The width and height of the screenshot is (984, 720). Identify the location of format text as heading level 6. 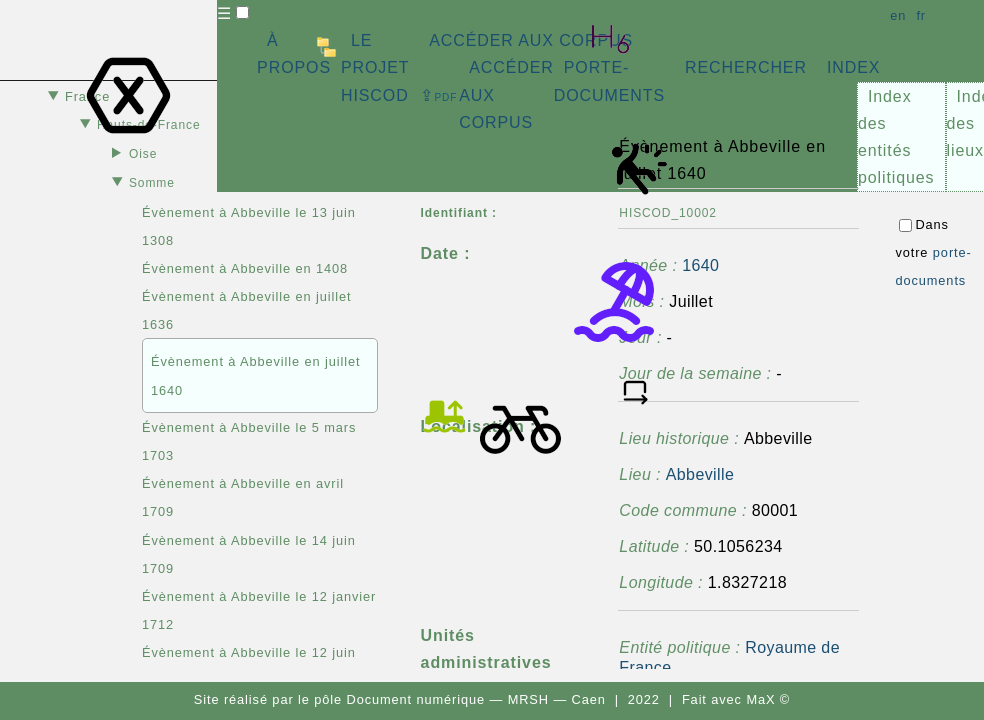
(608, 38).